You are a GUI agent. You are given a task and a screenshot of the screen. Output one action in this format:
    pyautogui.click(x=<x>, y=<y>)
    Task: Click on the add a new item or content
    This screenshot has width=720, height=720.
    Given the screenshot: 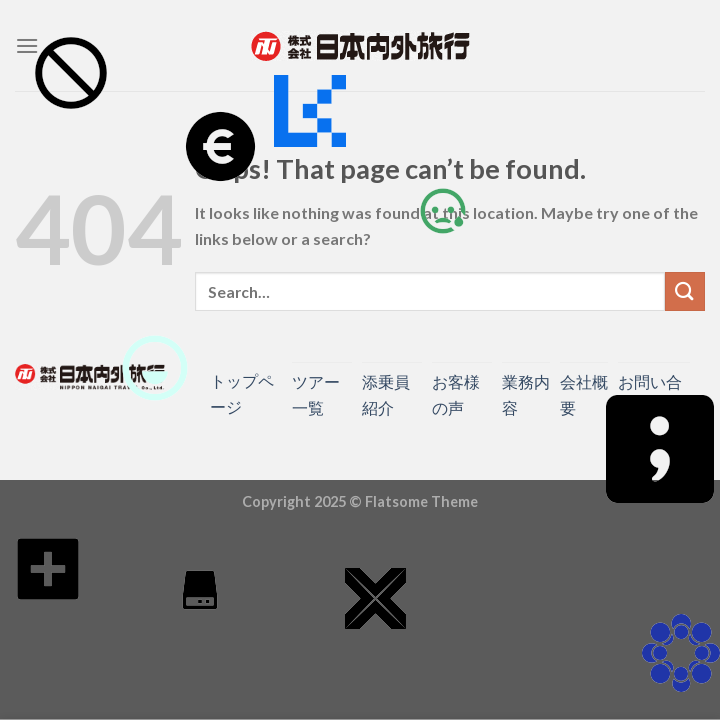 What is the action you would take?
    pyautogui.click(x=48, y=569)
    